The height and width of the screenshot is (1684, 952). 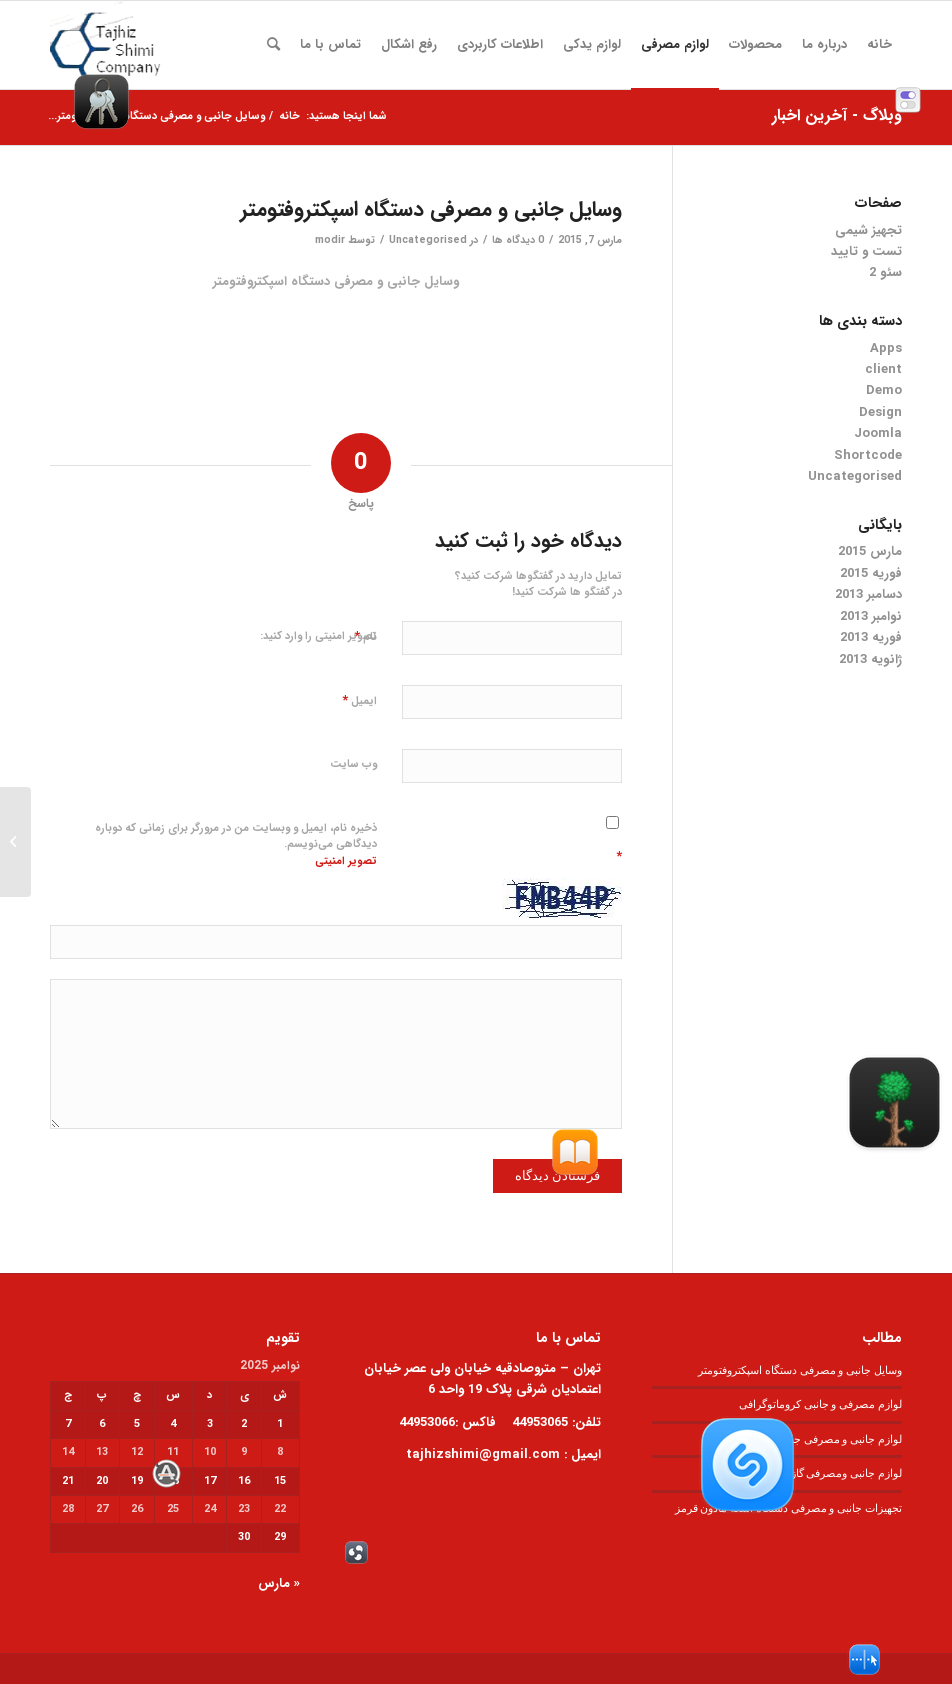 I want to click on launch Terraria game, so click(x=894, y=1102).